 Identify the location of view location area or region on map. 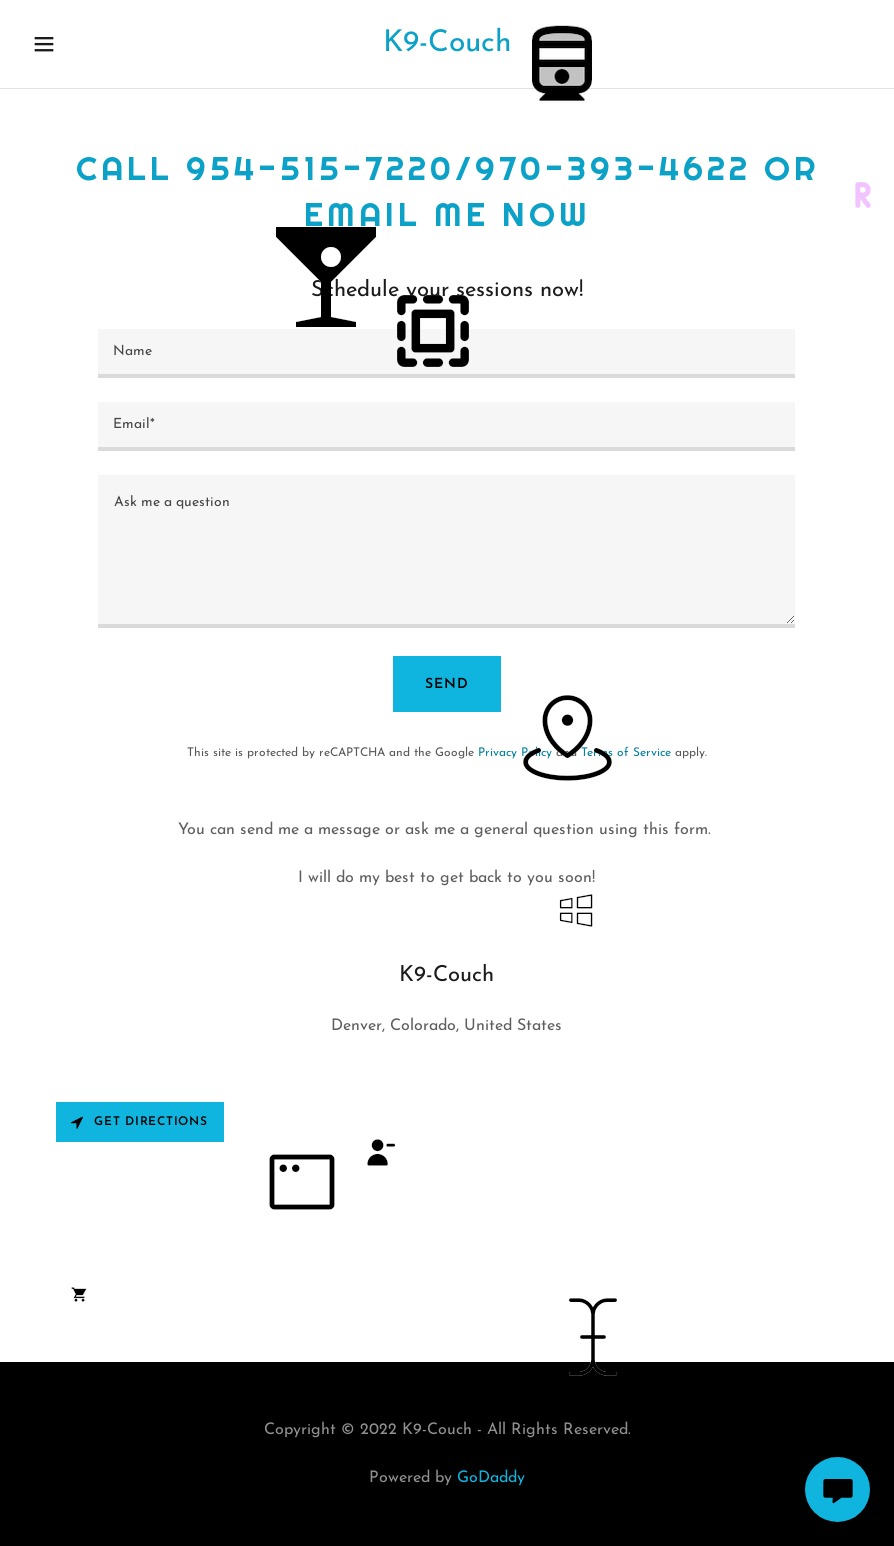
(567, 739).